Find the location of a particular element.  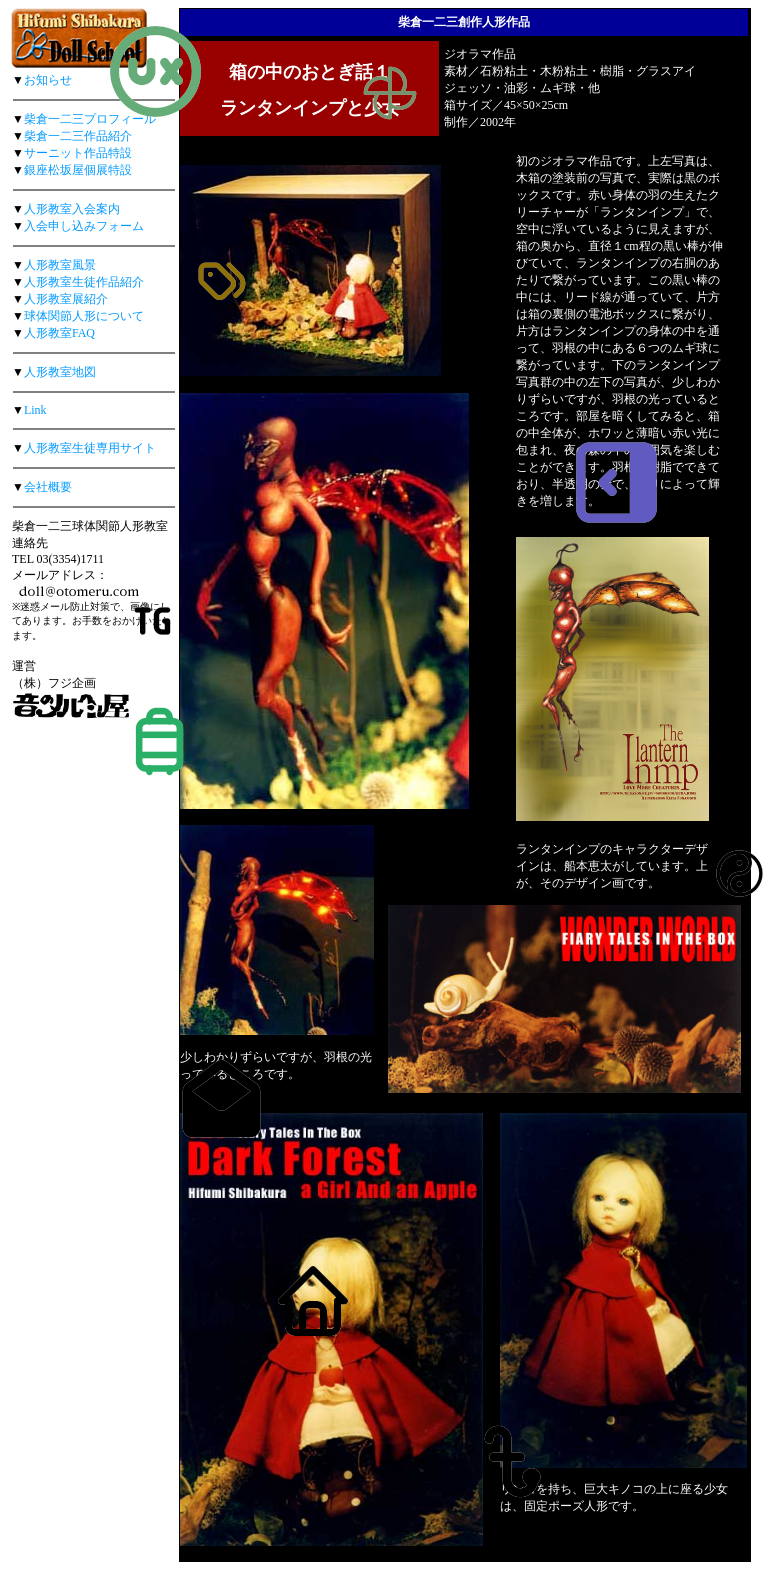

tangent function in a math or calculator app is located at coordinates (151, 621).